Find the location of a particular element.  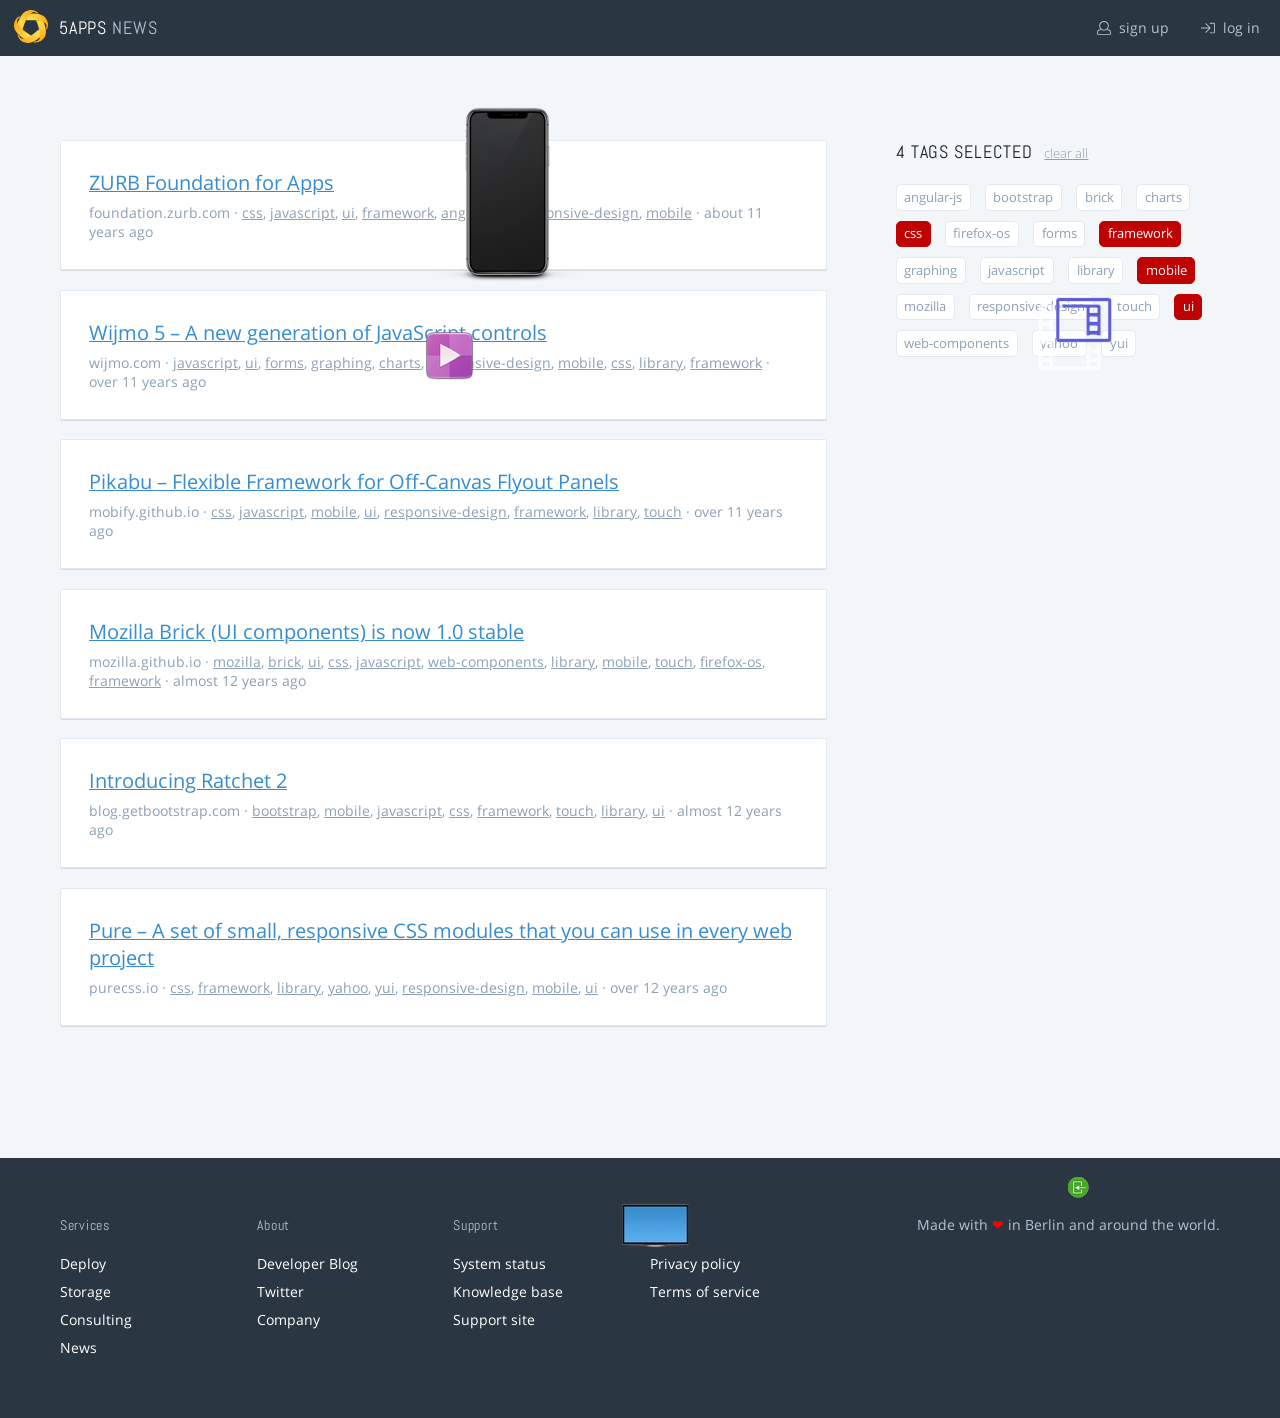

connected iPhone device is located at coordinates (507, 194).